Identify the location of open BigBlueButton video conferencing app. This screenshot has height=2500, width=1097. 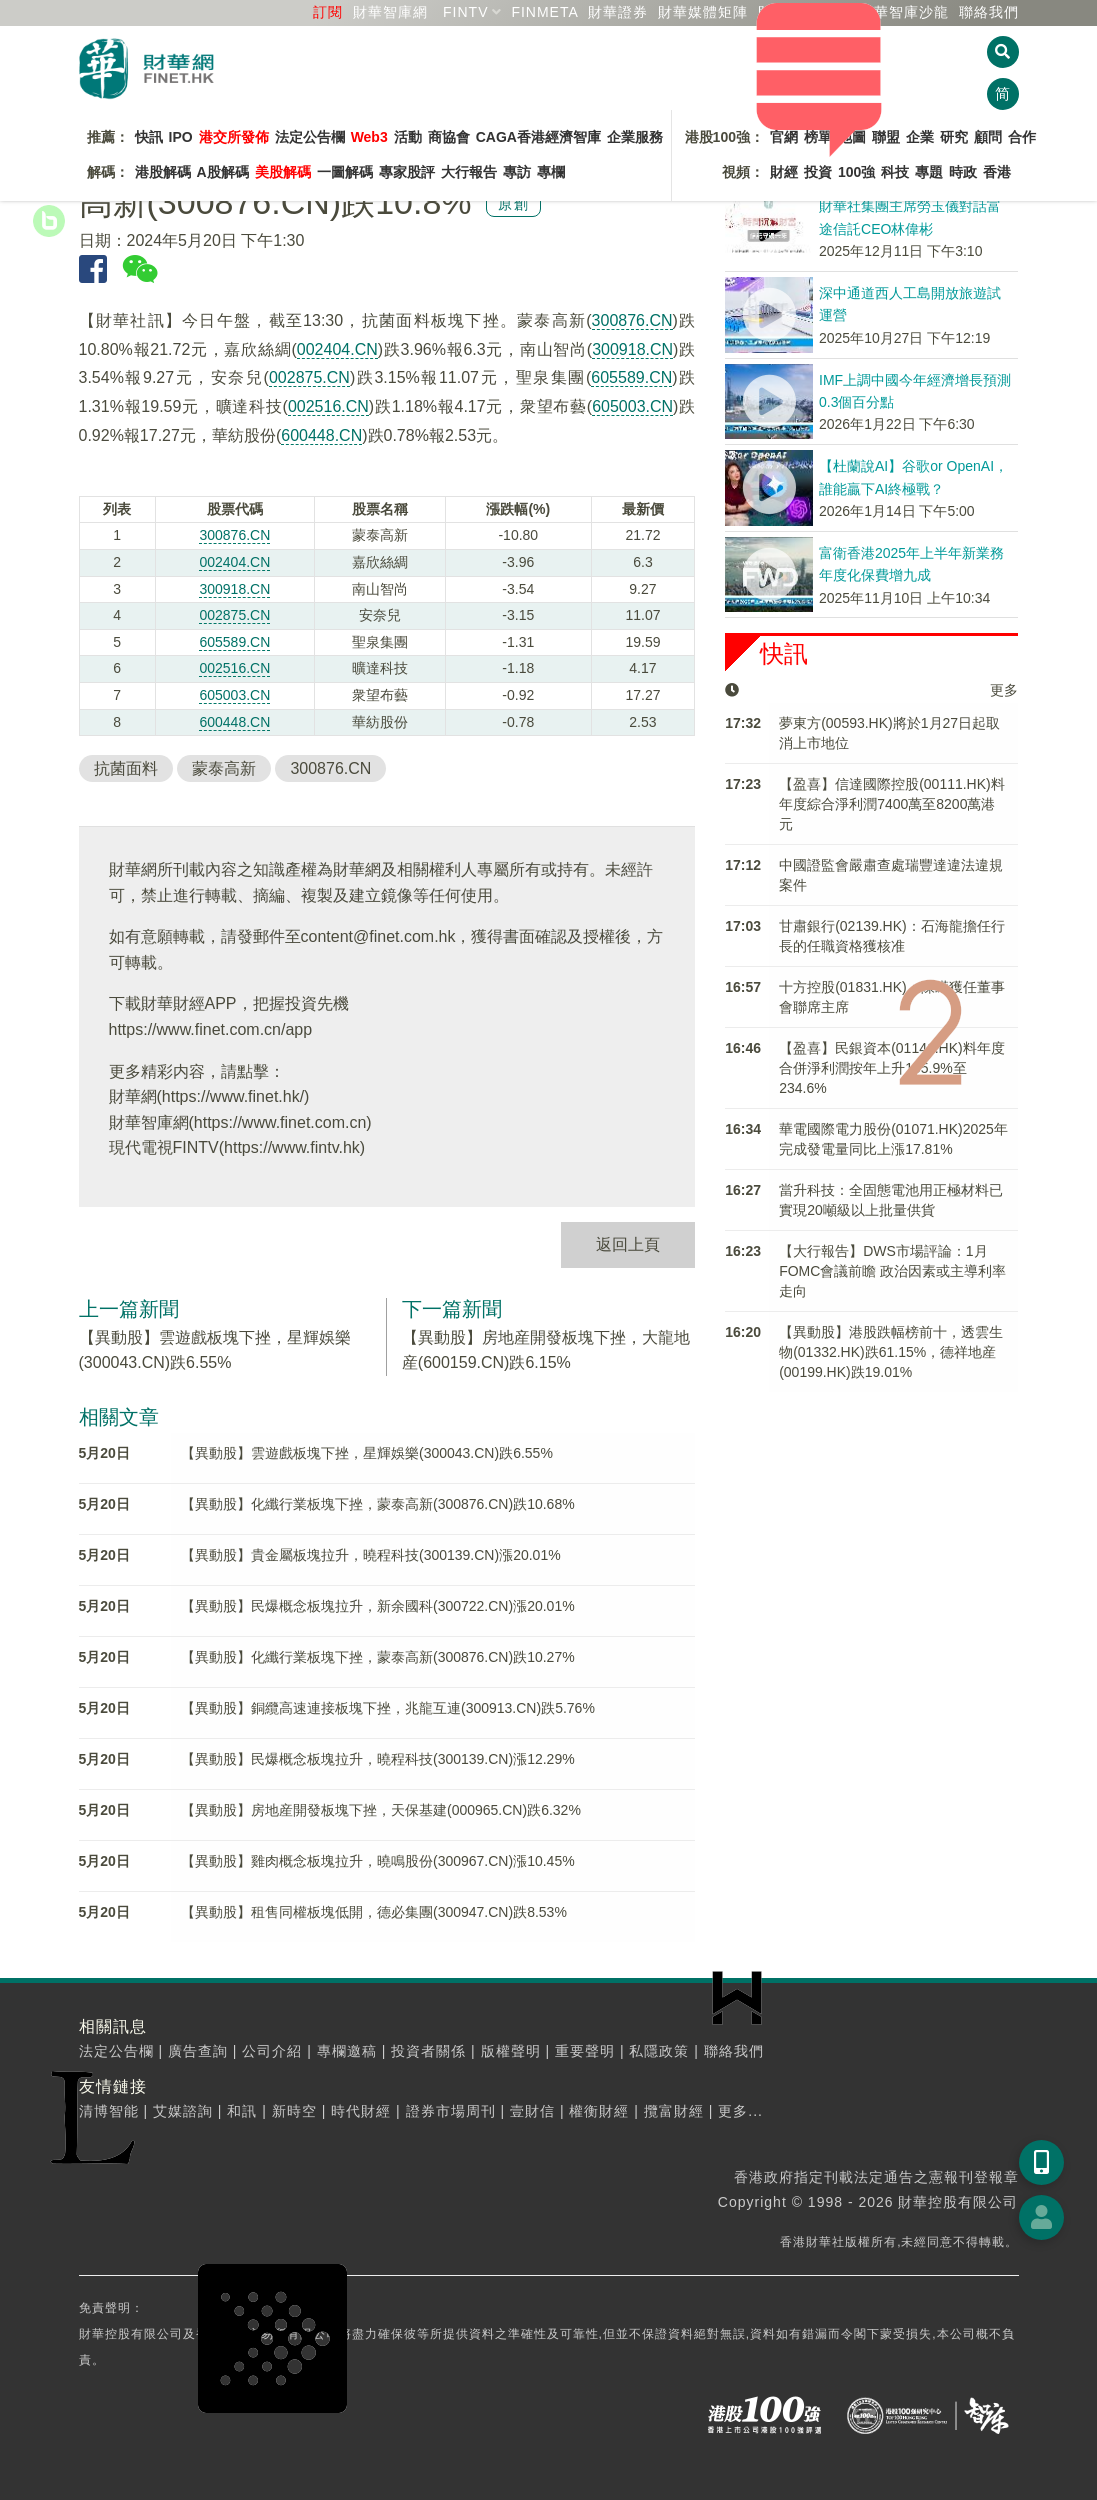
(49, 221).